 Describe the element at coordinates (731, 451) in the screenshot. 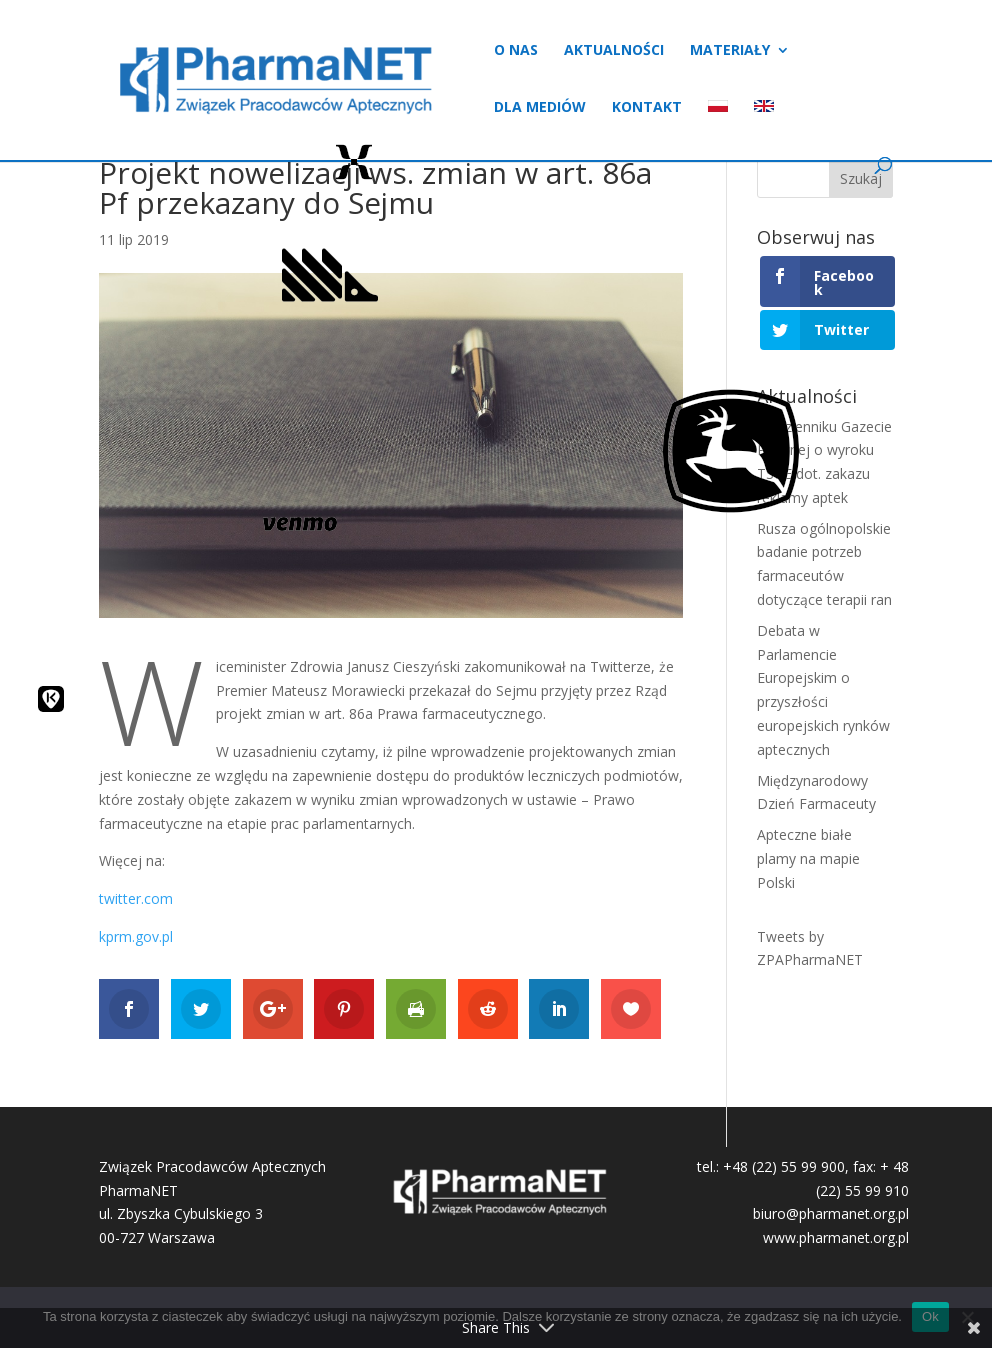

I see `John Deere brand logo` at that location.